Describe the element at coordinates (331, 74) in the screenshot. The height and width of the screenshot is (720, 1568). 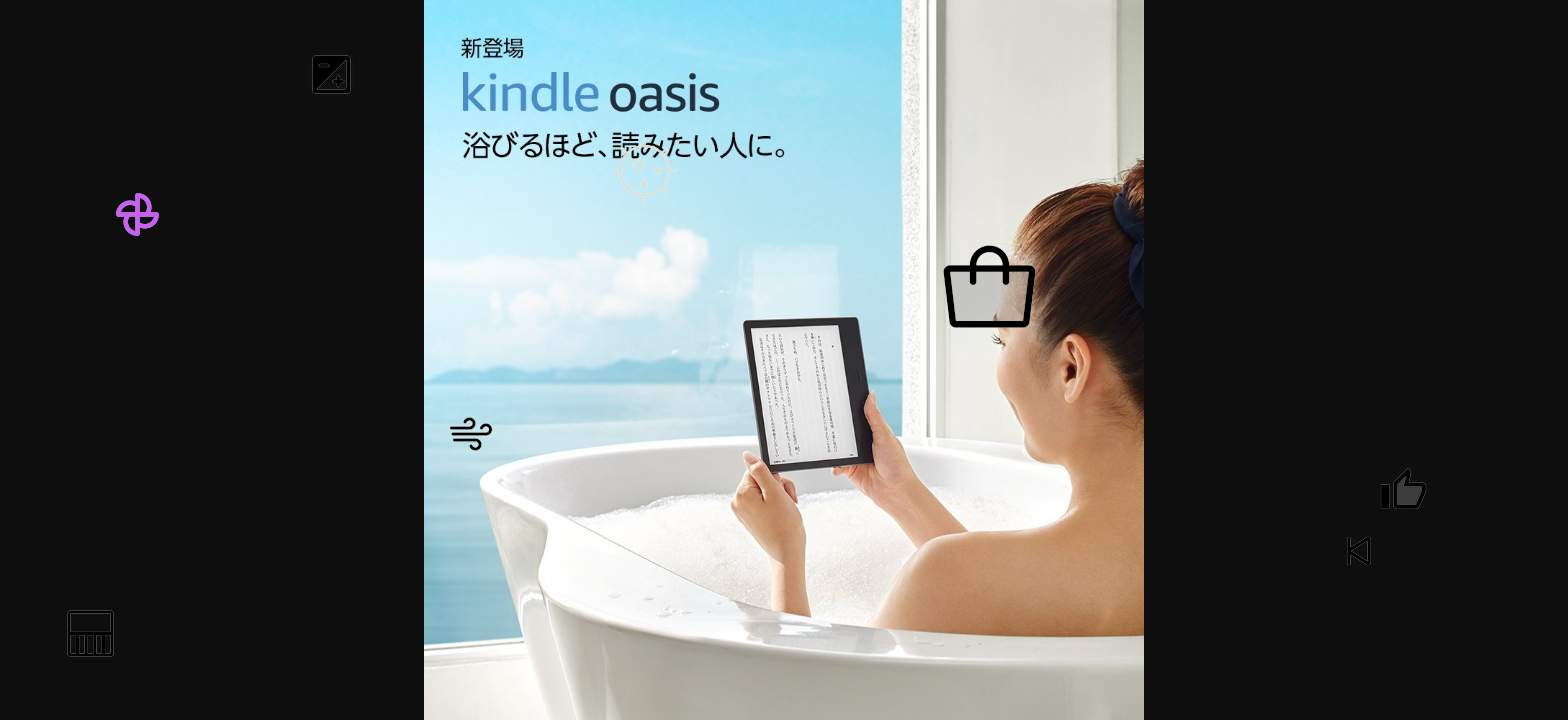
I see `adjust image exposure settings` at that location.